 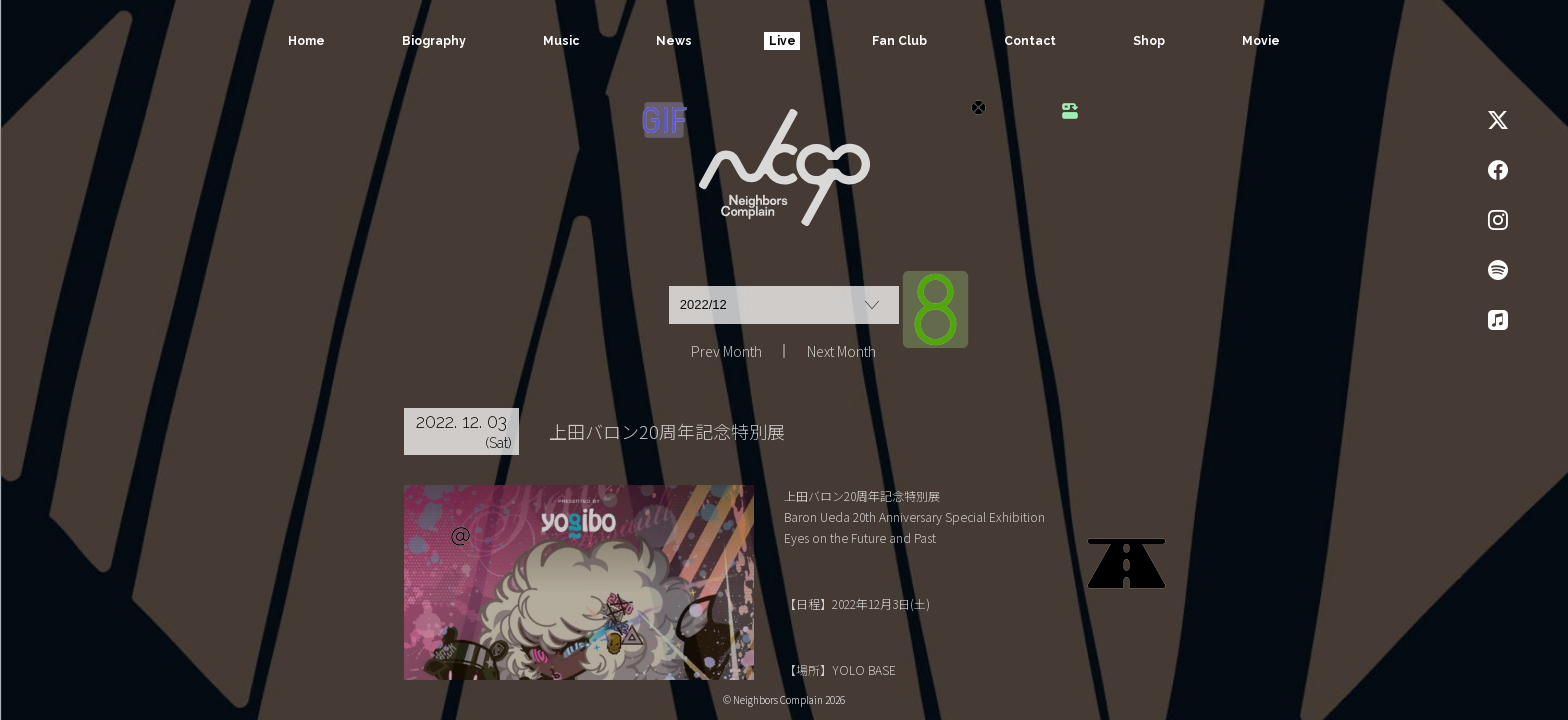 What do you see at coordinates (1070, 111) in the screenshot?
I see `view successor node in a flowchart or diagram` at bounding box center [1070, 111].